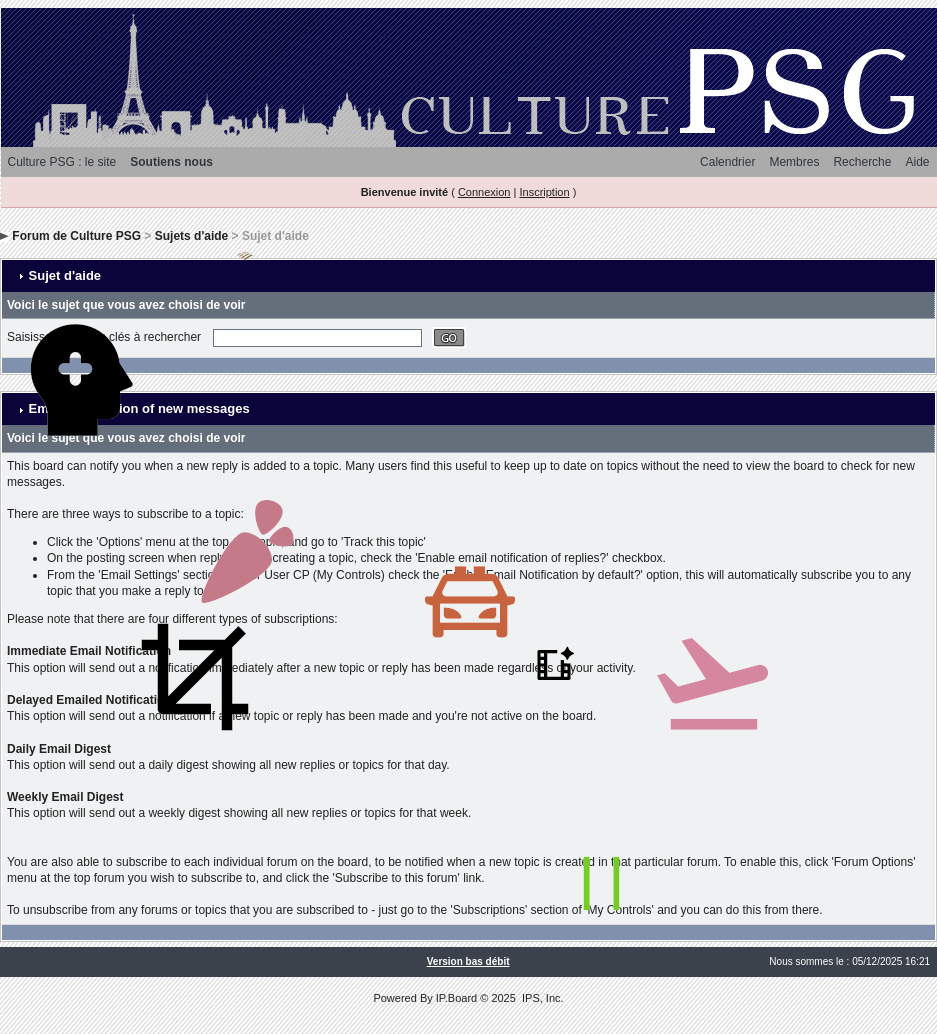  I want to click on view departing flights, so click(714, 681).